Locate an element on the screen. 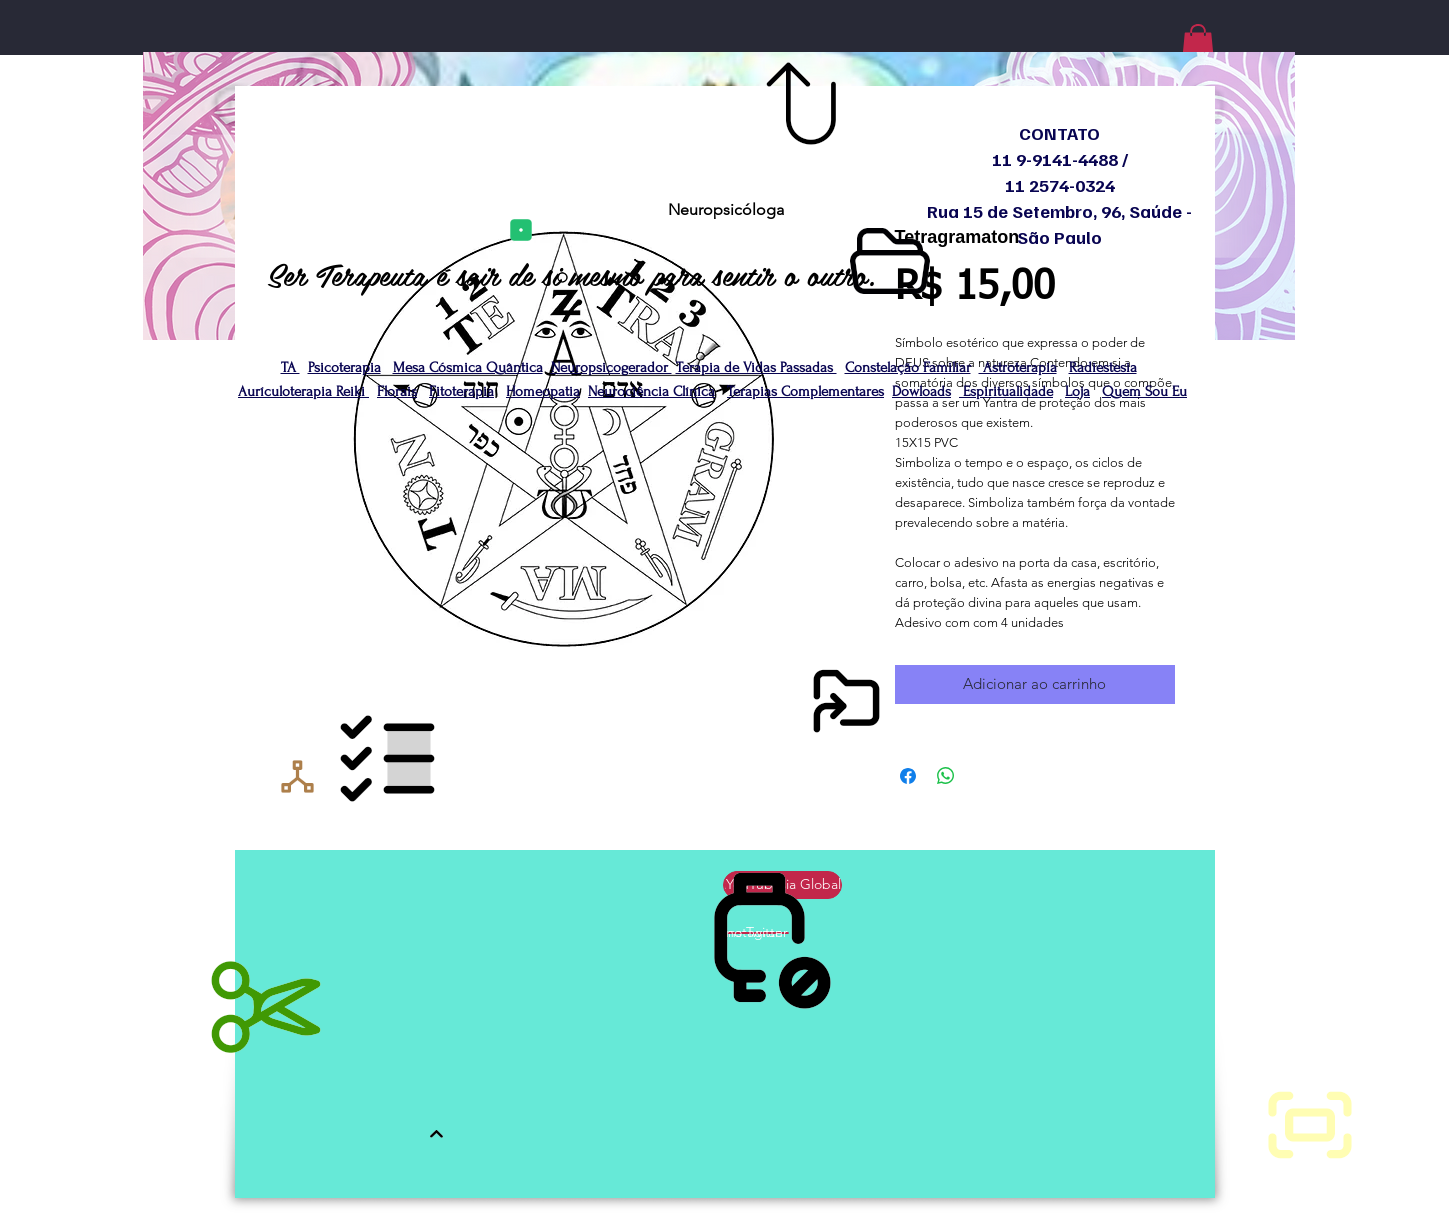  create a symbolic link to this folder is located at coordinates (846, 699).